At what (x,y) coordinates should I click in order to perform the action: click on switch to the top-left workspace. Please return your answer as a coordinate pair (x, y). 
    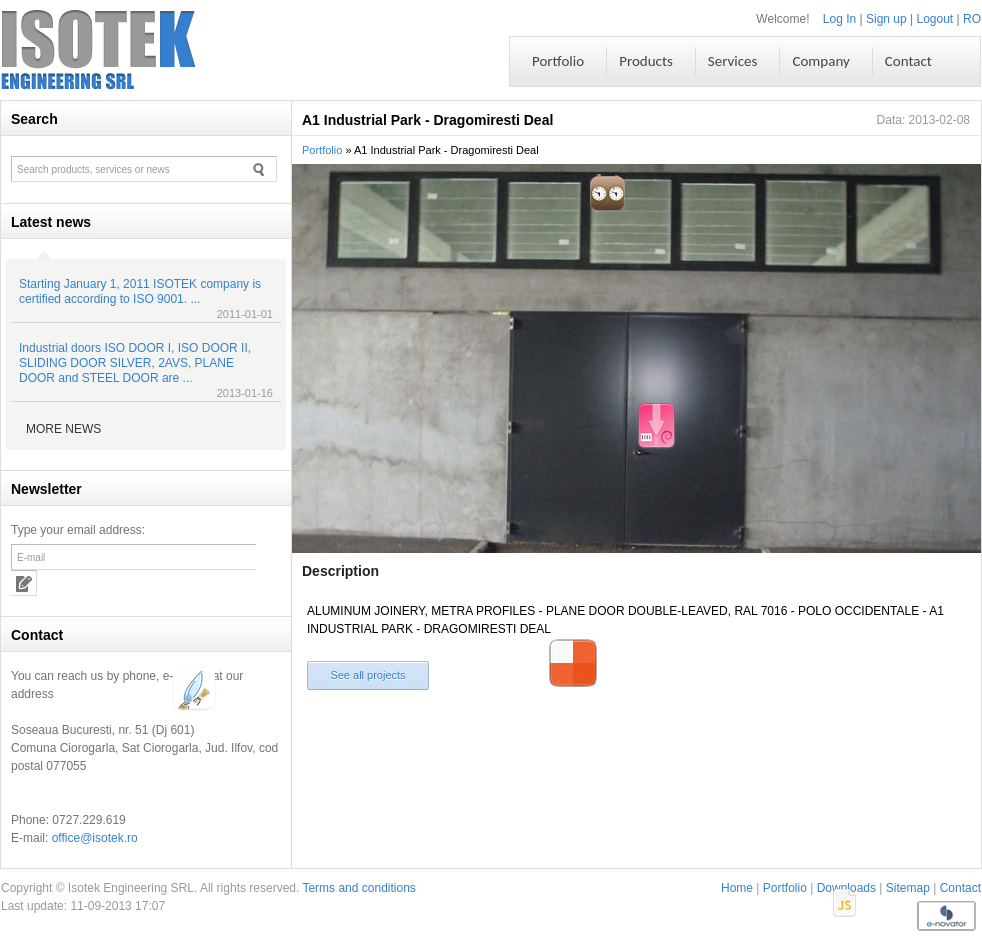
    Looking at the image, I should click on (573, 663).